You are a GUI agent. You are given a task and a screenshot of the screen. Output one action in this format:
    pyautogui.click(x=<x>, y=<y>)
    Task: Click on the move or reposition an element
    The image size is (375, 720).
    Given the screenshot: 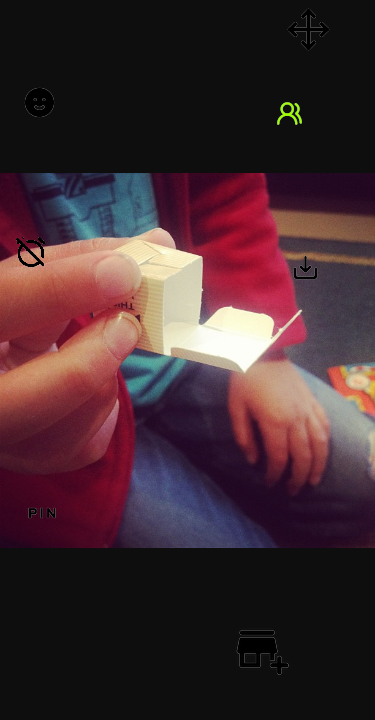 What is the action you would take?
    pyautogui.click(x=308, y=29)
    